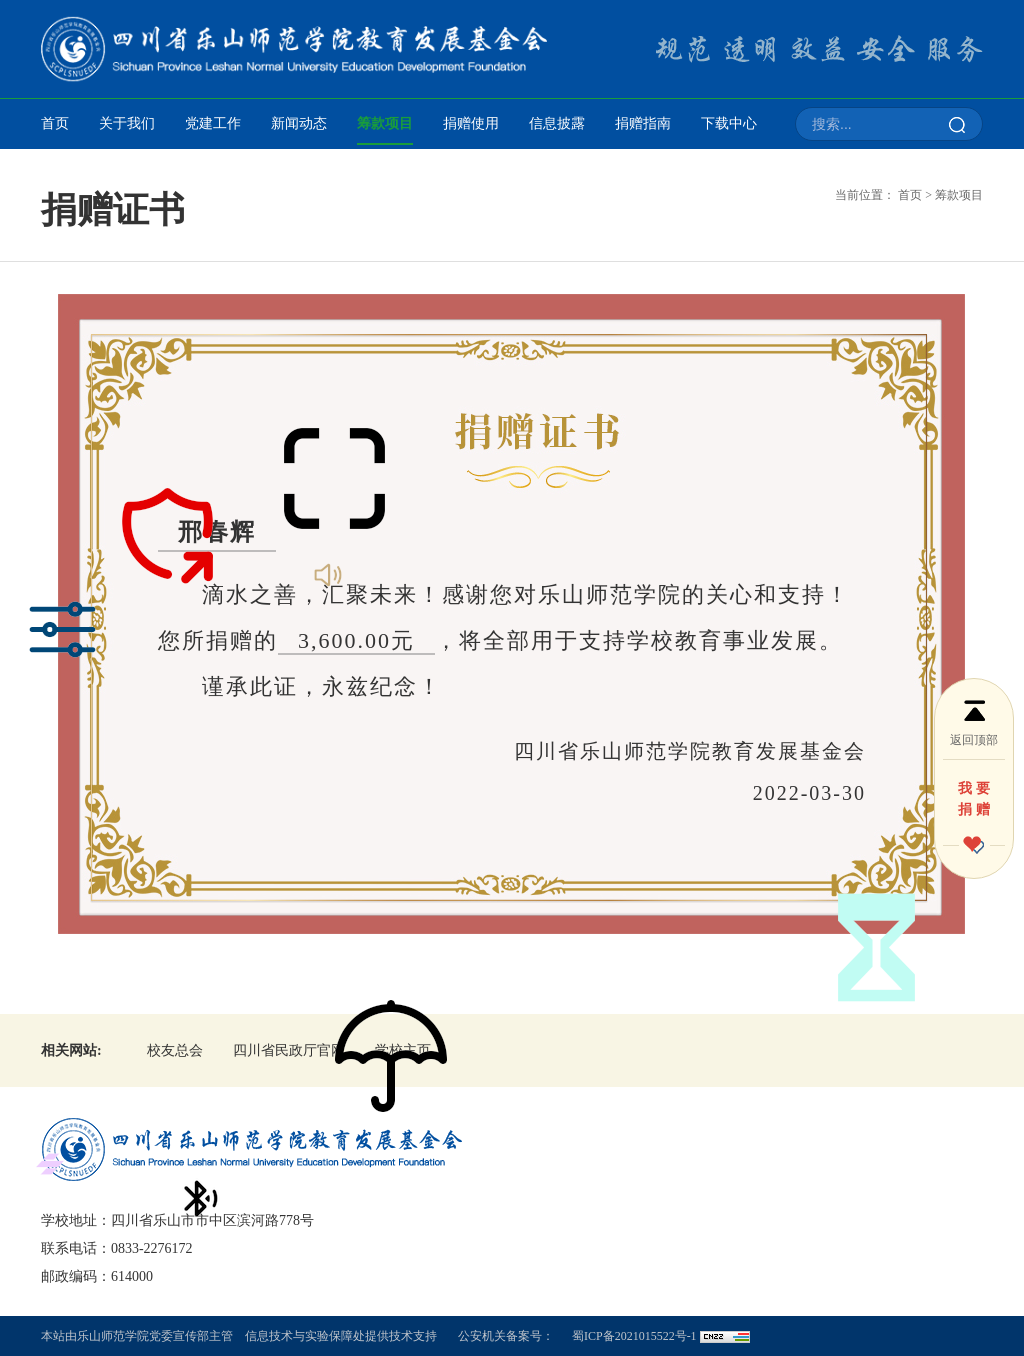 The height and width of the screenshot is (1356, 1024). What do you see at coordinates (876, 947) in the screenshot?
I see `indicates a process is in progress or loading` at bounding box center [876, 947].